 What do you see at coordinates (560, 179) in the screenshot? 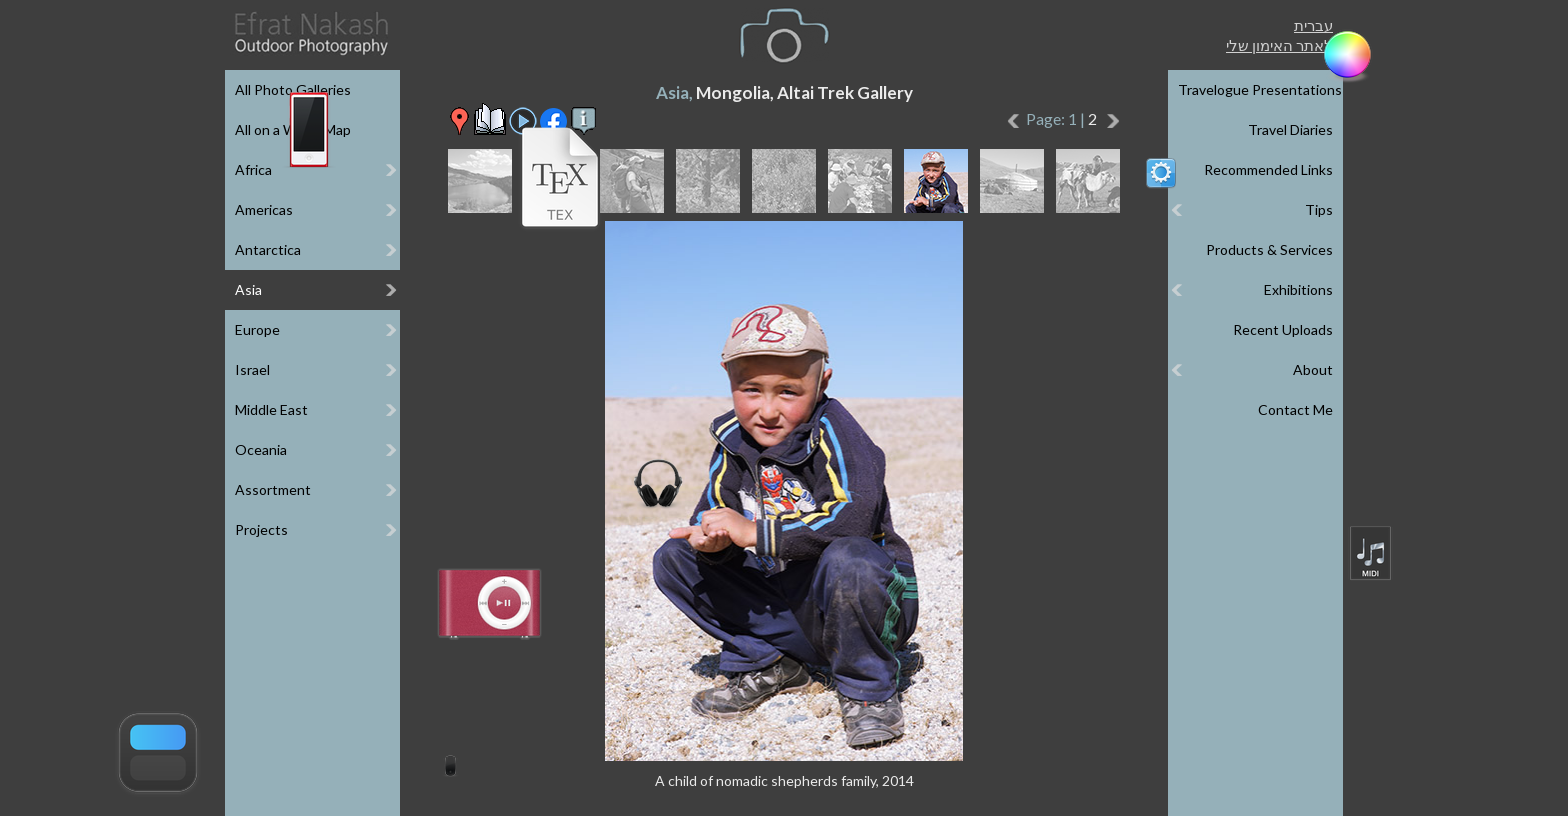
I see `open a LaTeX document file` at bounding box center [560, 179].